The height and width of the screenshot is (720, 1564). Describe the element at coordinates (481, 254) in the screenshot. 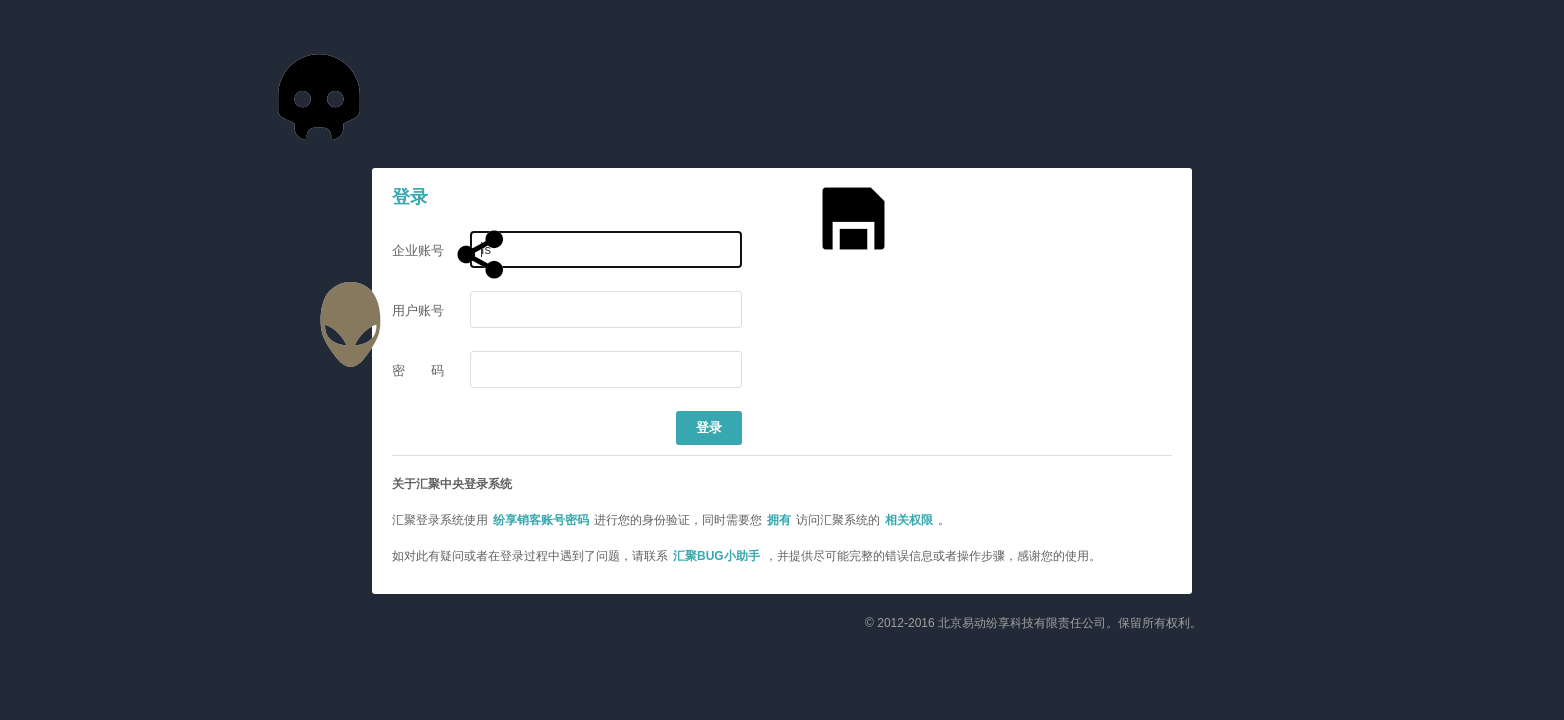

I see `share content with others` at that location.